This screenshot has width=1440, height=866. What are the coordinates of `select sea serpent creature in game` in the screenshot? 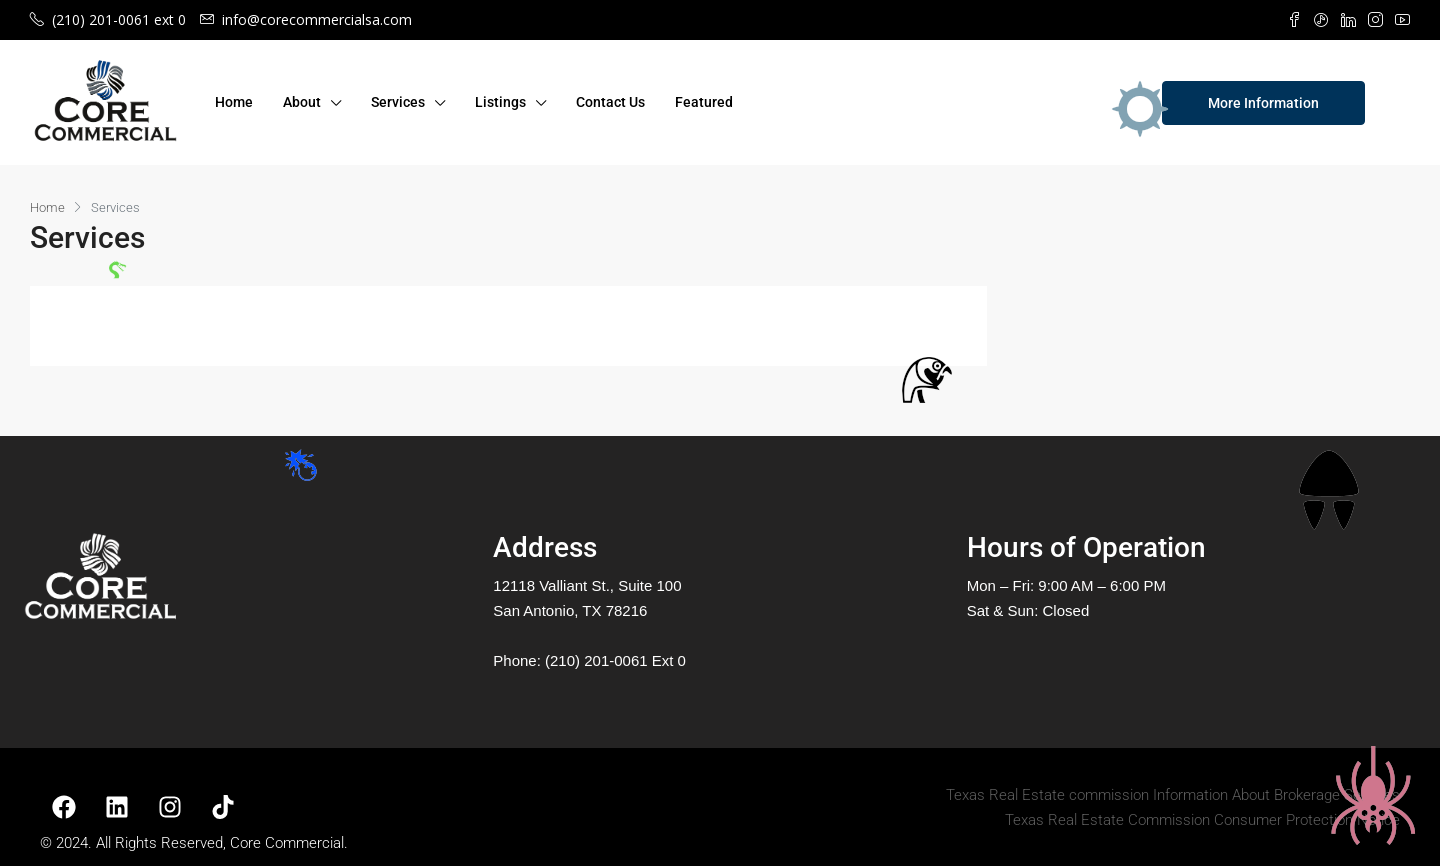 It's located at (117, 269).